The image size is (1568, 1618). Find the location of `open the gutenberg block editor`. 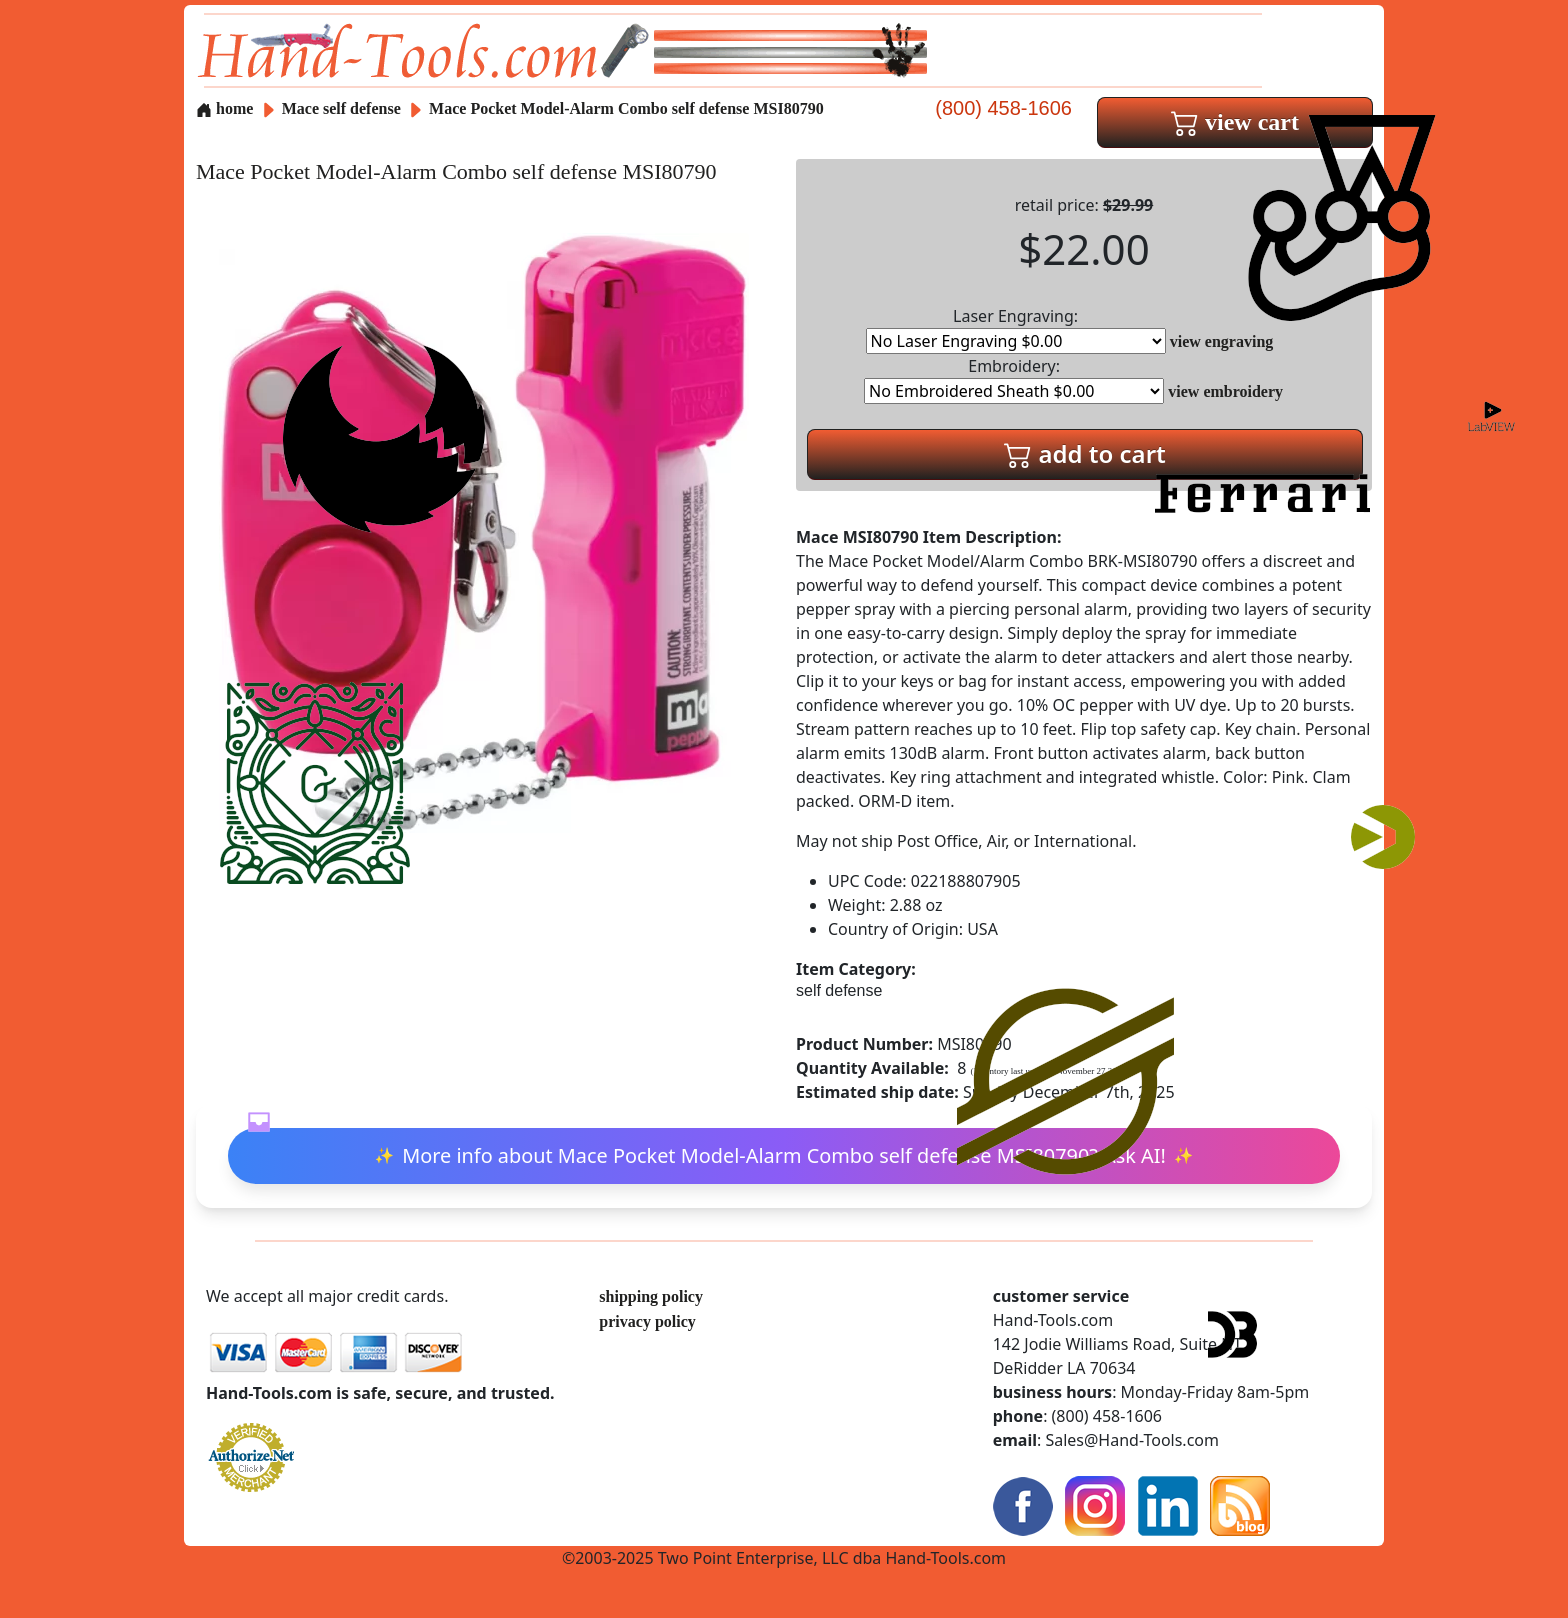

open the gutenberg block editor is located at coordinates (315, 783).